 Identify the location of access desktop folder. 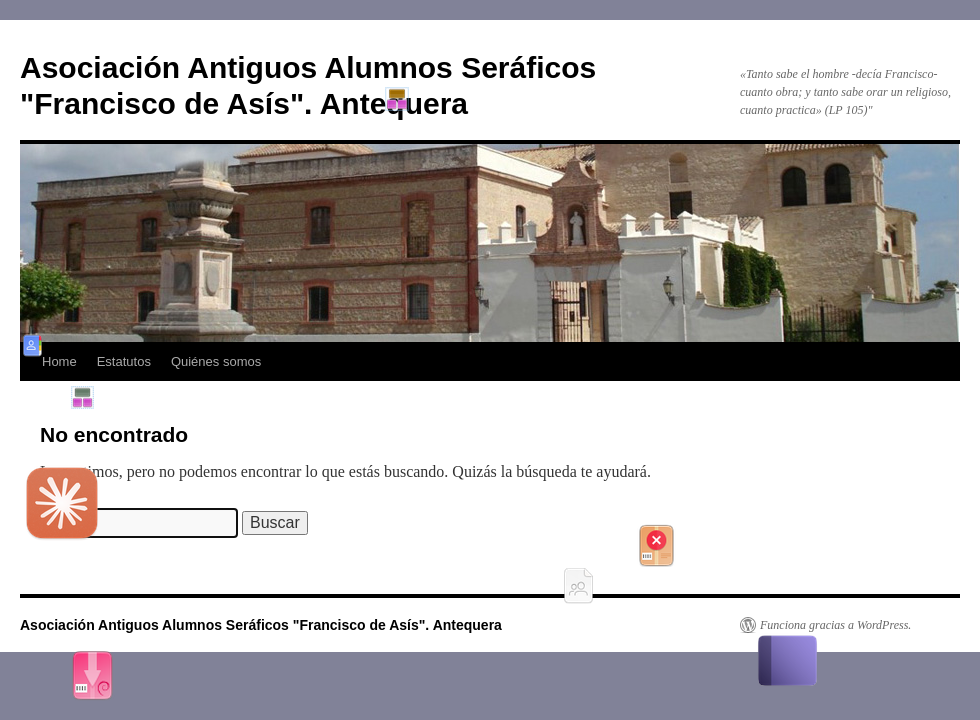
(787, 658).